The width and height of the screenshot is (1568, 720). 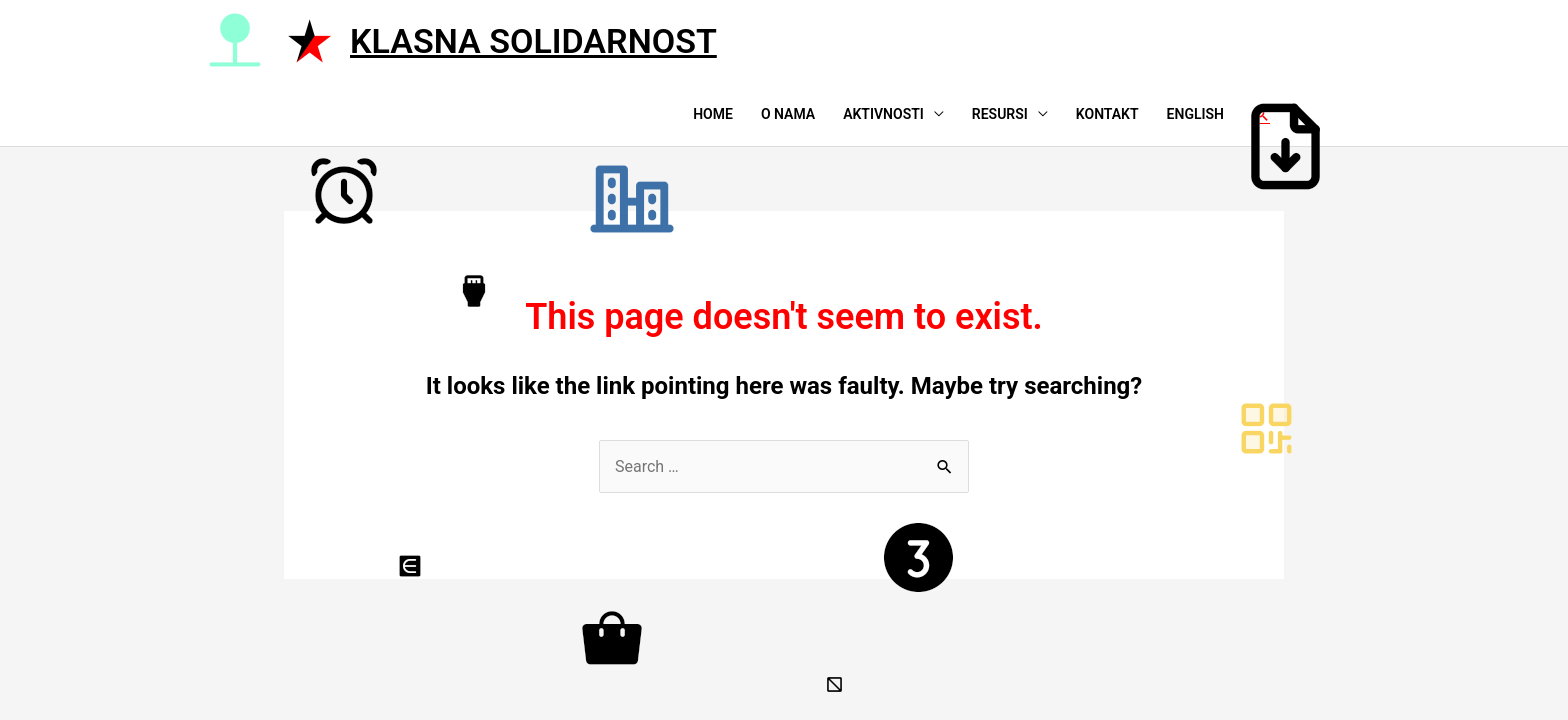 What do you see at coordinates (834, 684) in the screenshot?
I see `placeholder for missing or unavailable content` at bounding box center [834, 684].